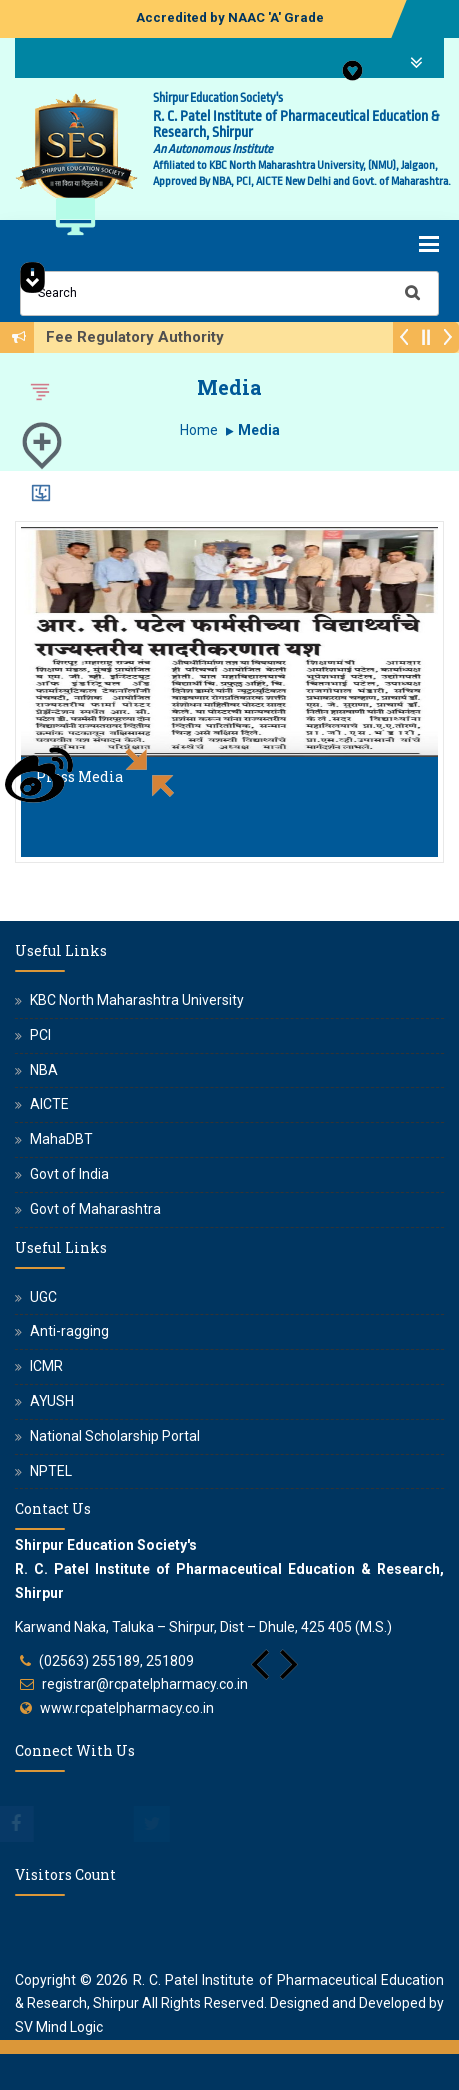 Image resolution: width=459 pixels, height=2090 pixels. Describe the element at coordinates (41, 493) in the screenshot. I see `open Finder to browse files` at that location.